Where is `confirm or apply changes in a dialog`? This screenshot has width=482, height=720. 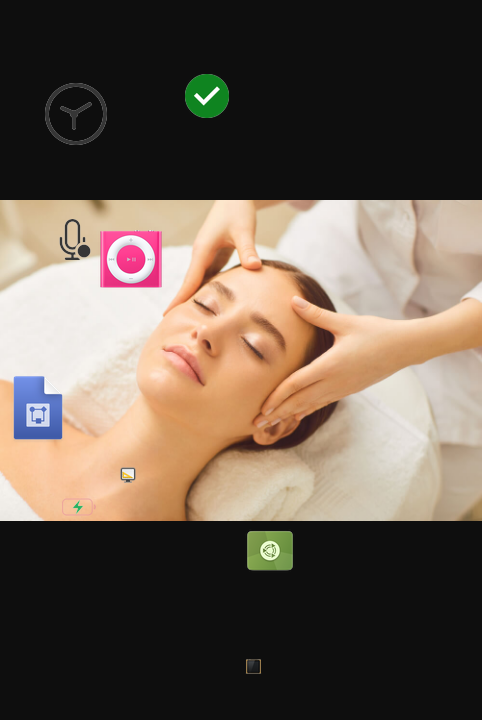 confirm or apply changes in a dialog is located at coordinates (207, 96).